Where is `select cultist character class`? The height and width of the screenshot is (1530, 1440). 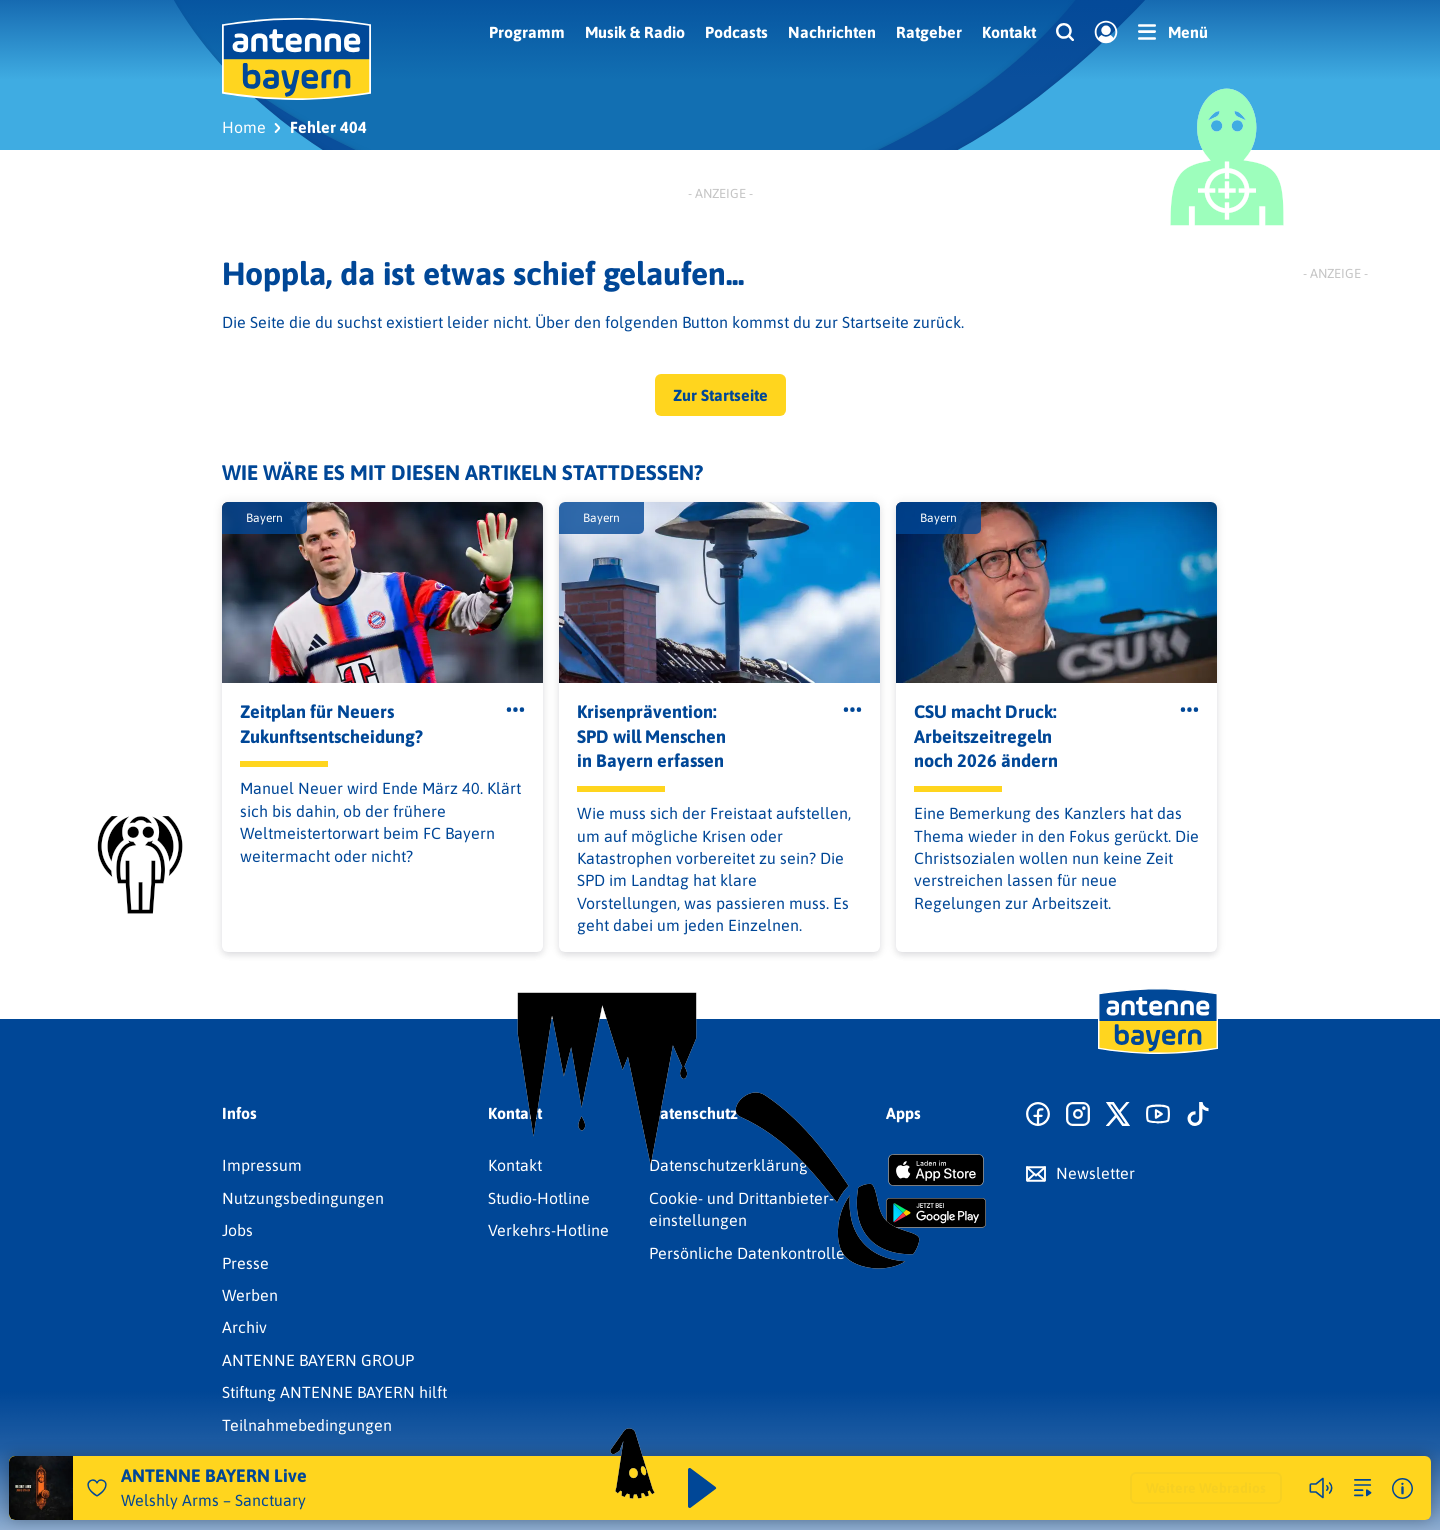 select cultist character class is located at coordinates (632, 1463).